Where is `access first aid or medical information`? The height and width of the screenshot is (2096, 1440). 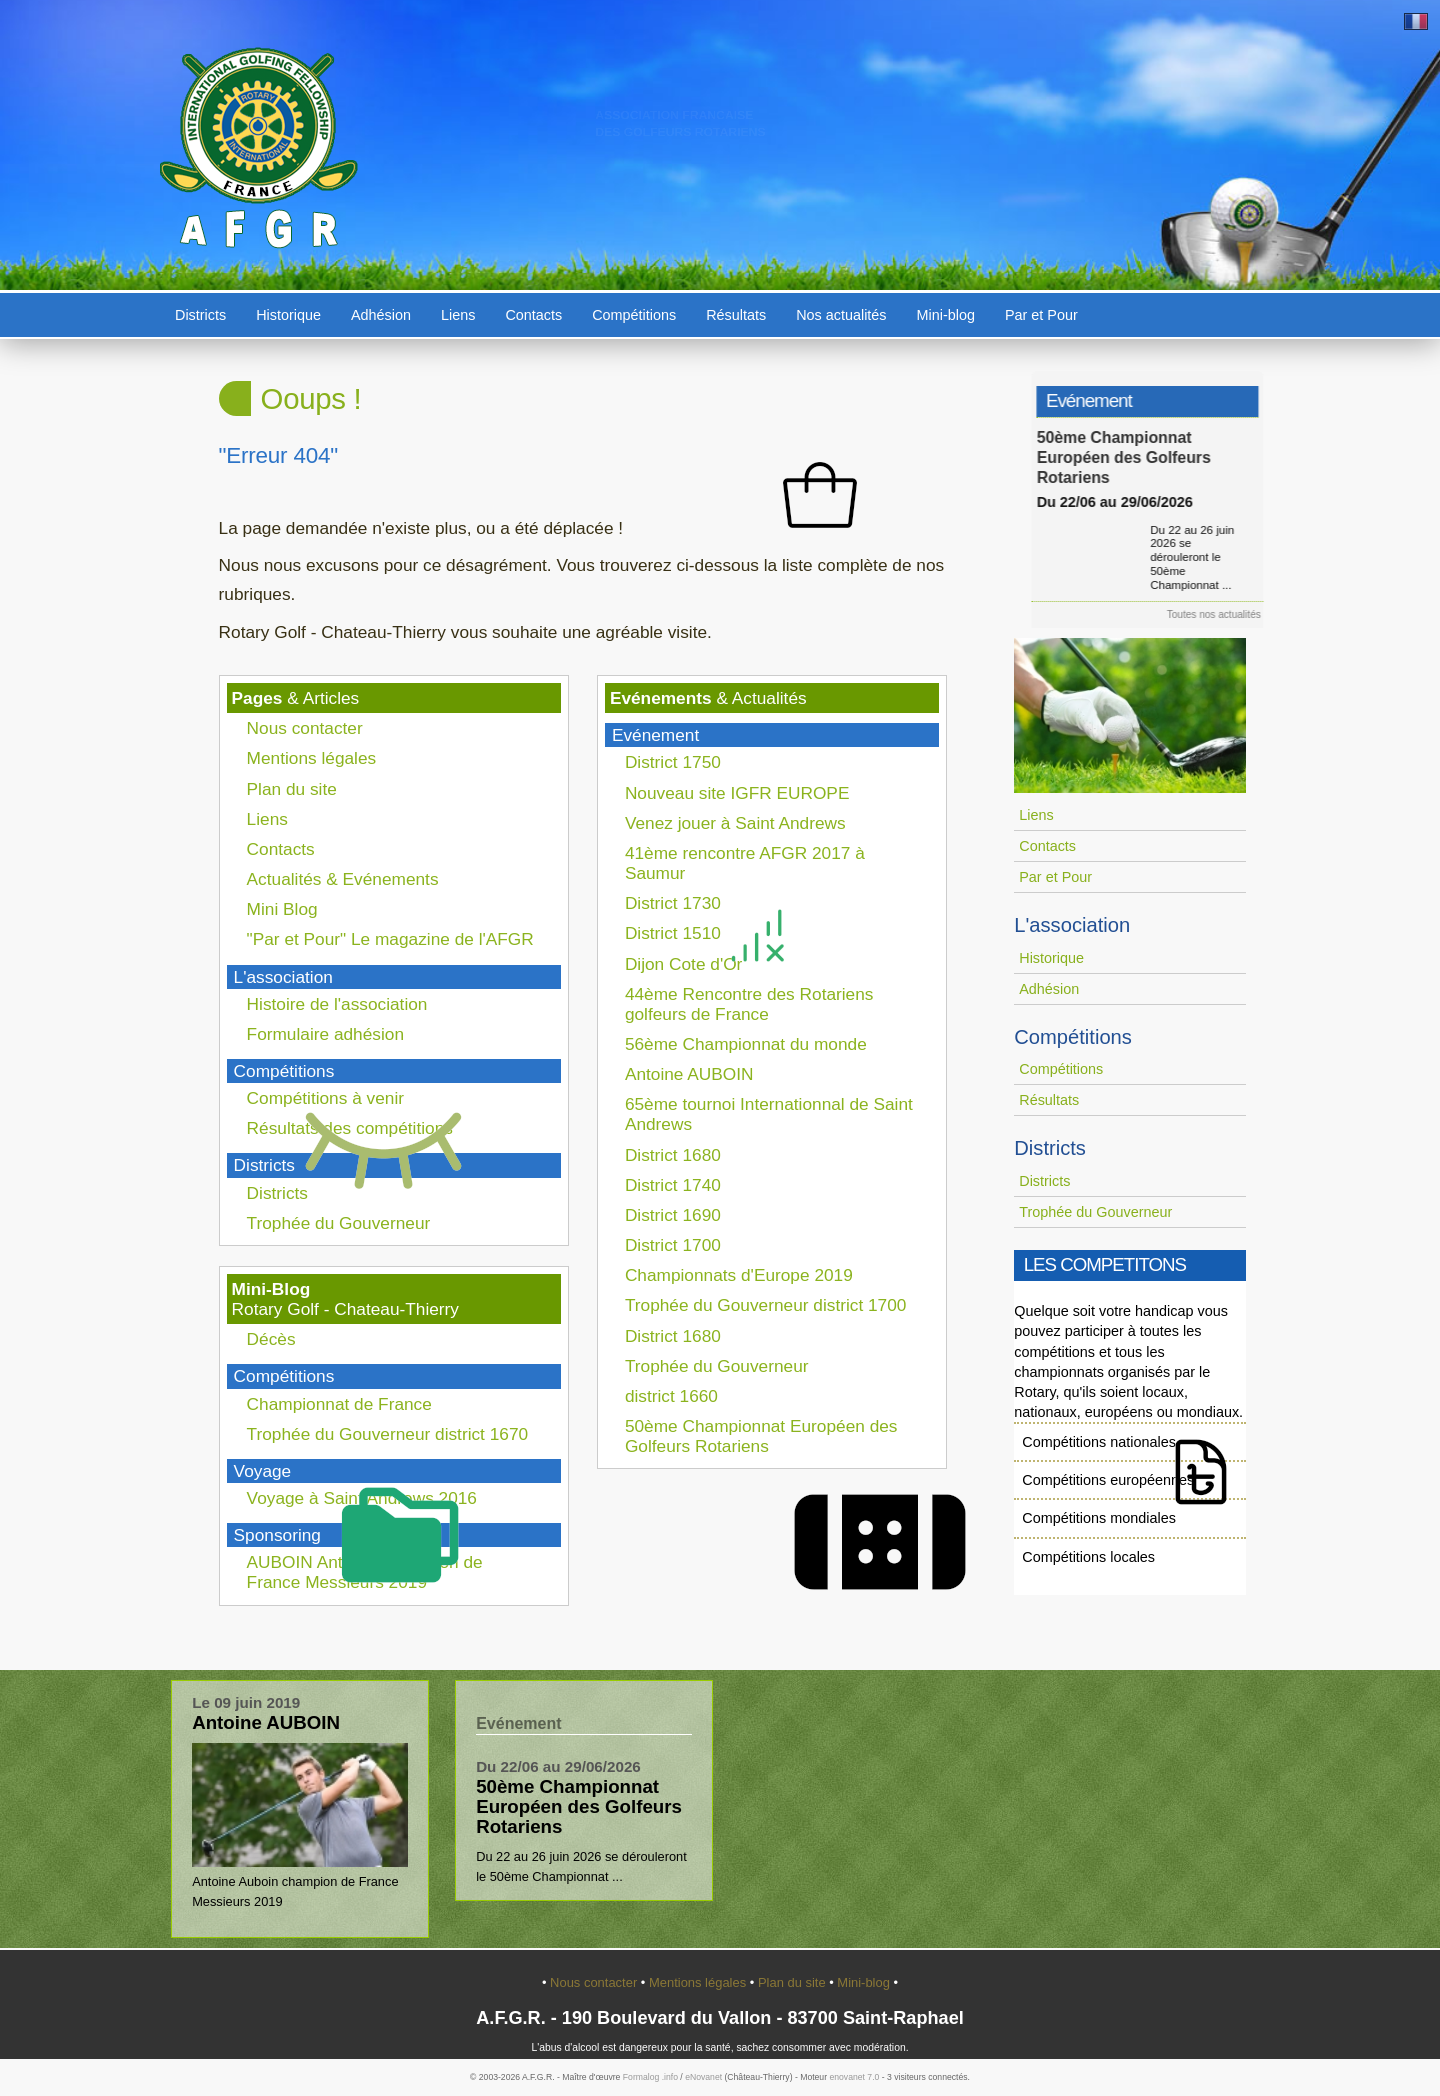
access first aid or medical information is located at coordinates (880, 1542).